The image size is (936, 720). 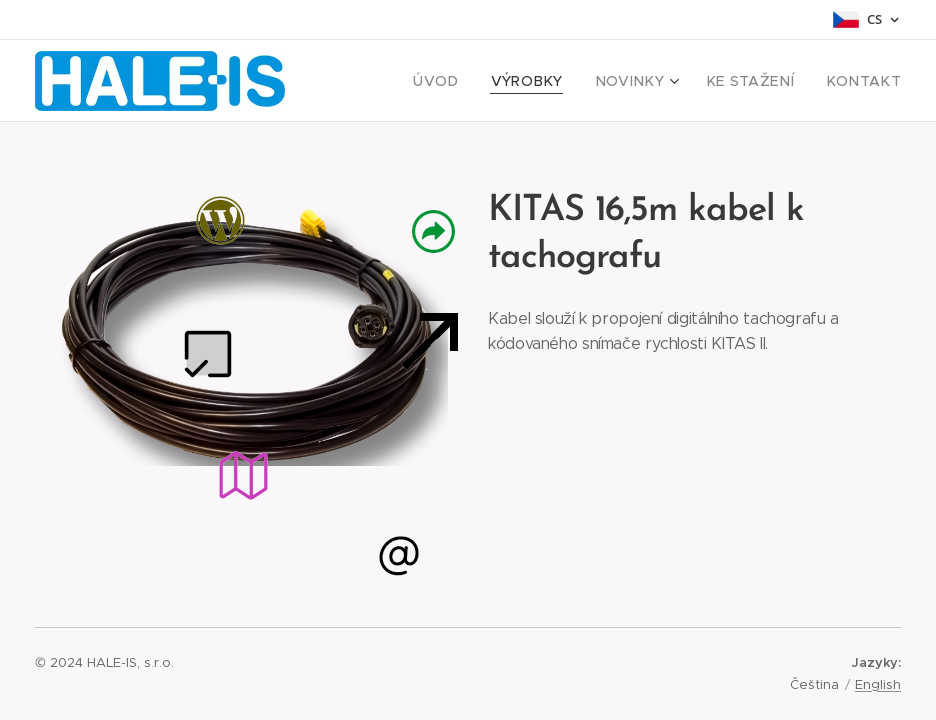 What do you see at coordinates (220, 220) in the screenshot?
I see `link to WordPress website or blog` at bounding box center [220, 220].